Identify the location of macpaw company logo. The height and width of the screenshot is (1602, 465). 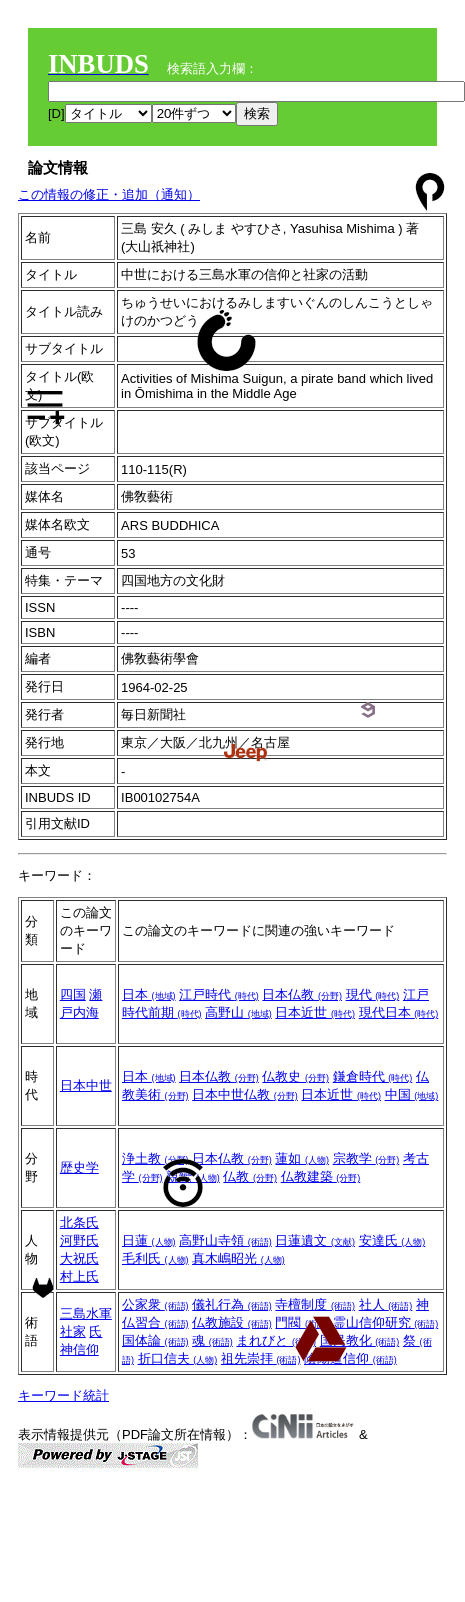
(226, 340).